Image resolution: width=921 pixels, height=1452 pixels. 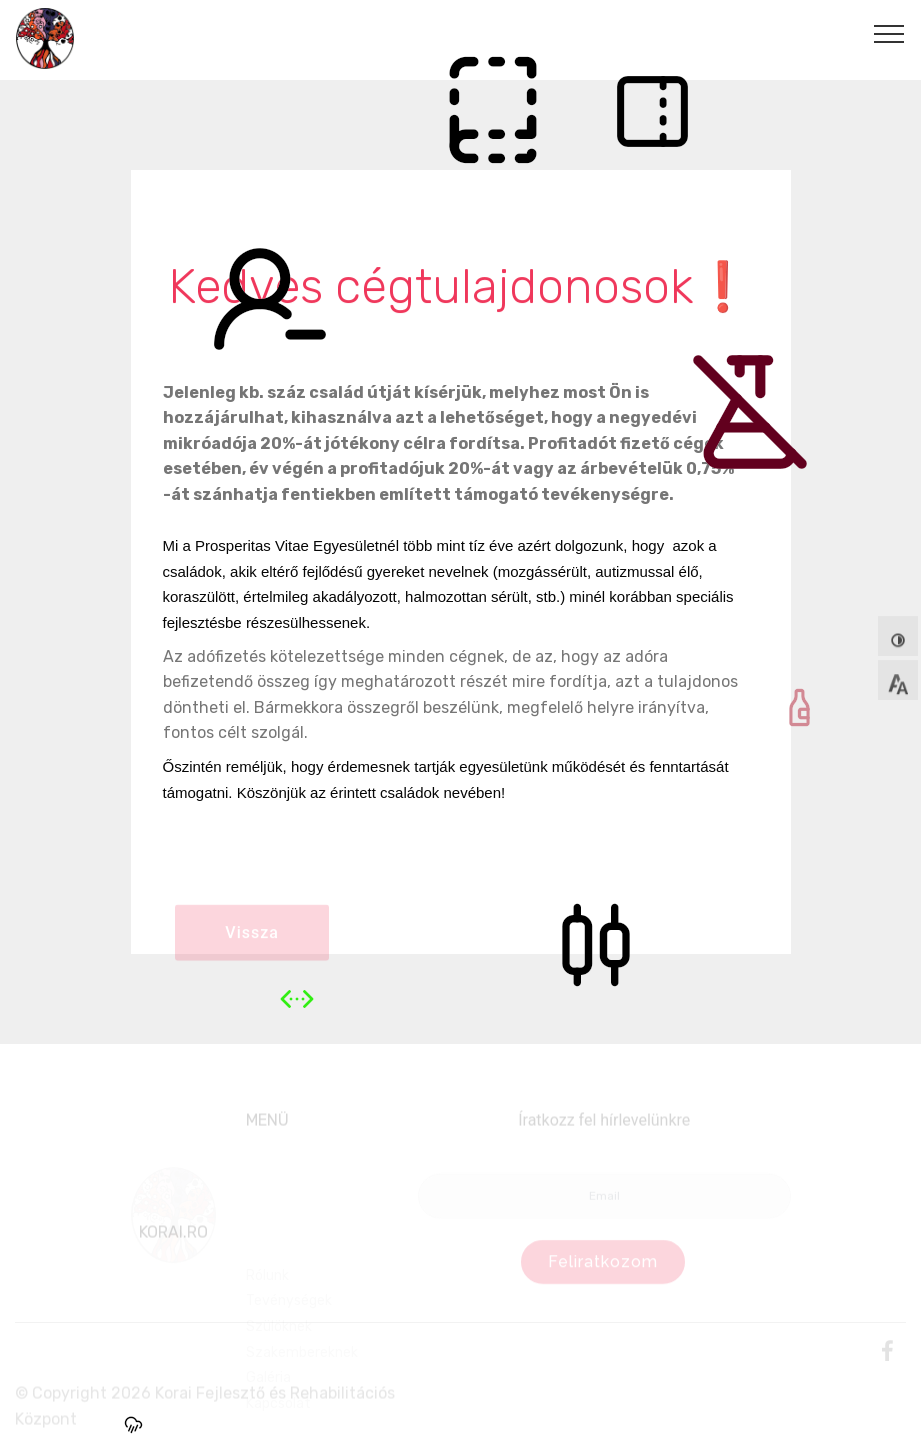 I want to click on browse wine selection, so click(x=799, y=707).